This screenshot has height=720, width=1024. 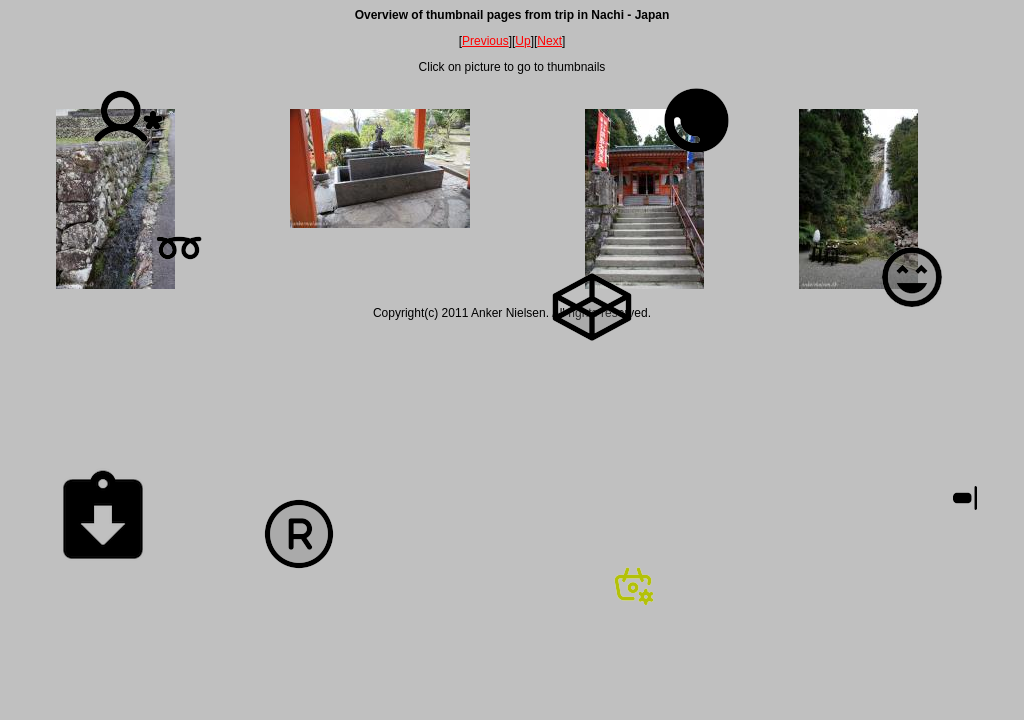 I want to click on apply inner shadow effect to bottom-left corner, so click(x=696, y=120).